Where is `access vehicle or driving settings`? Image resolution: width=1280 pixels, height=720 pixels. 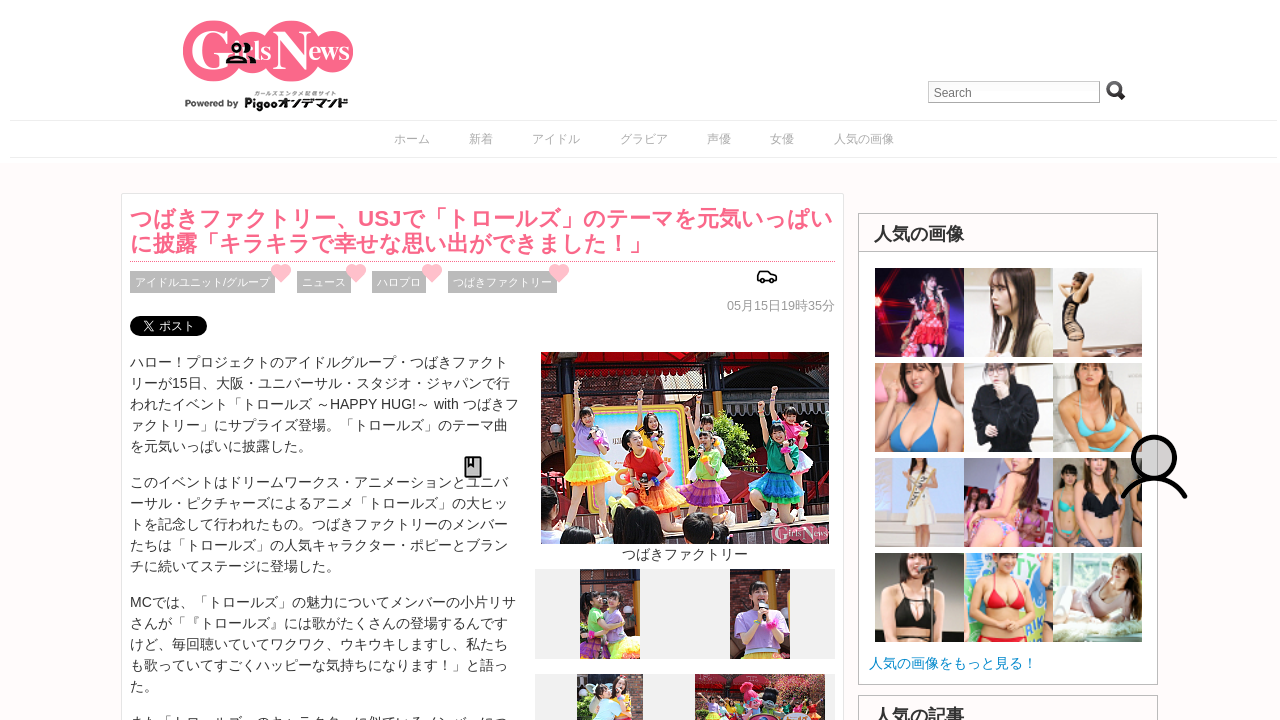 access vehicle or driving settings is located at coordinates (767, 276).